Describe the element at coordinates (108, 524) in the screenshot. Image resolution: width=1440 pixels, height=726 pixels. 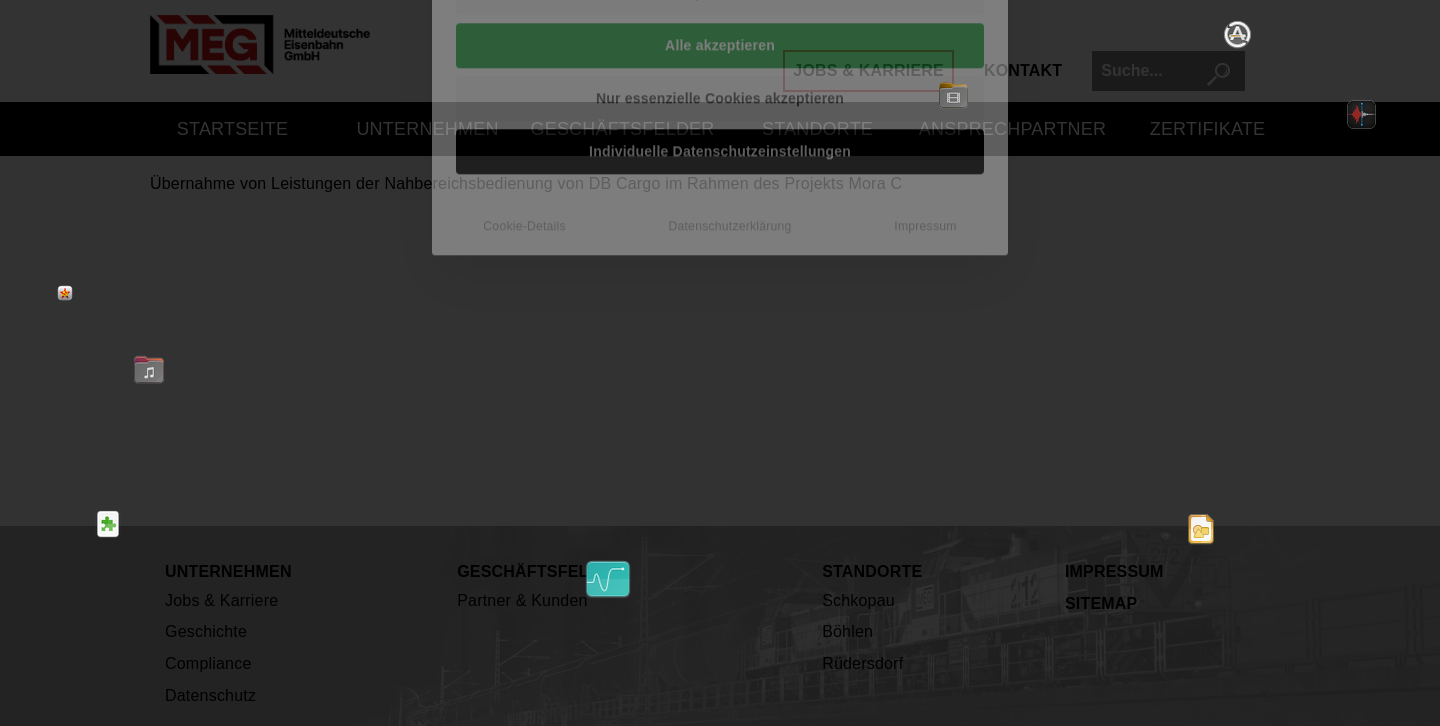
I see `extension or plugin file type` at that location.